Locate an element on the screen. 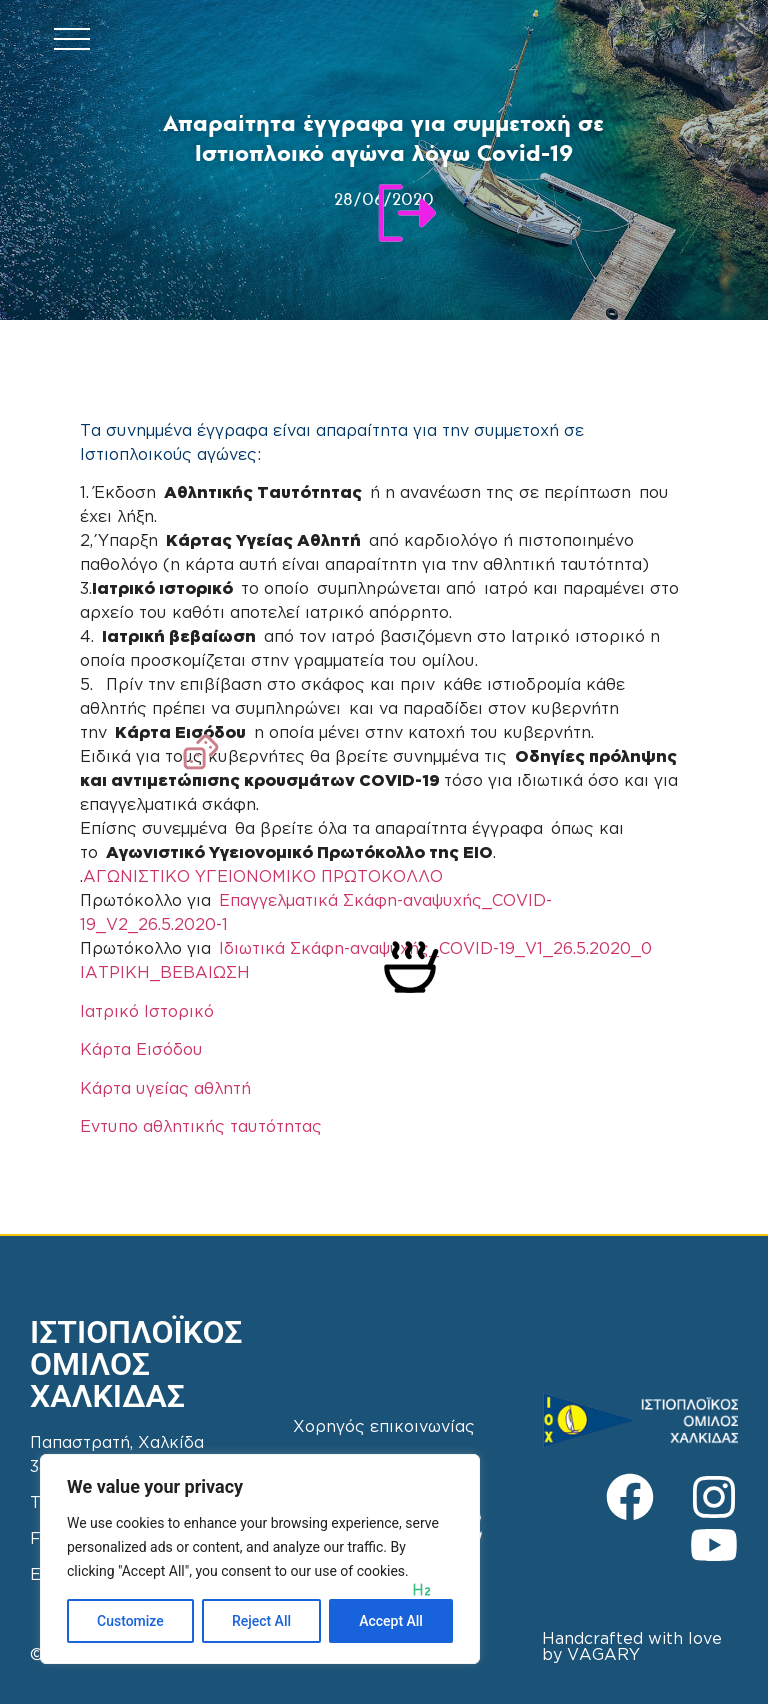 This screenshot has height=1704, width=768. browse soup or hot food options is located at coordinates (410, 967).